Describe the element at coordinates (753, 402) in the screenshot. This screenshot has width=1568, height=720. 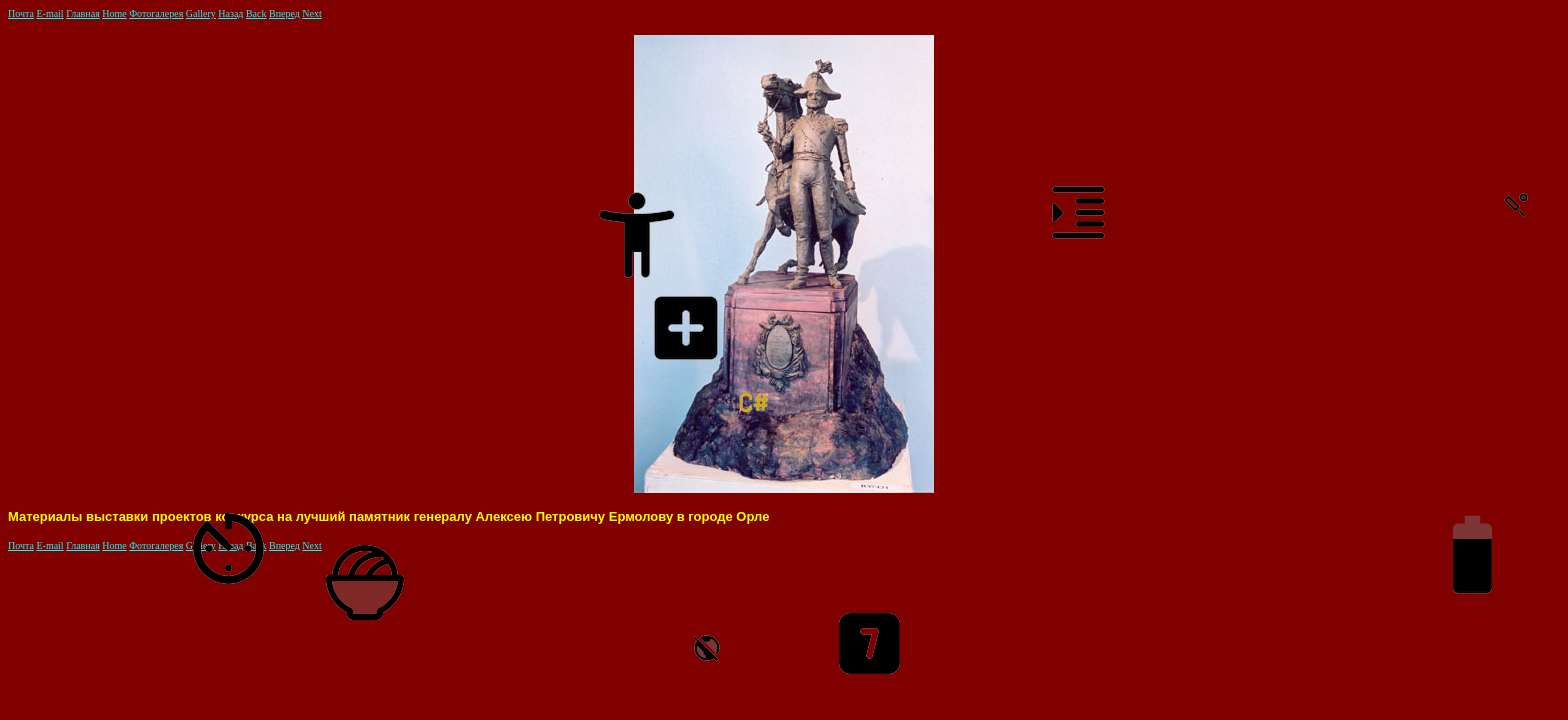
I see `indicates c# programming language` at that location.